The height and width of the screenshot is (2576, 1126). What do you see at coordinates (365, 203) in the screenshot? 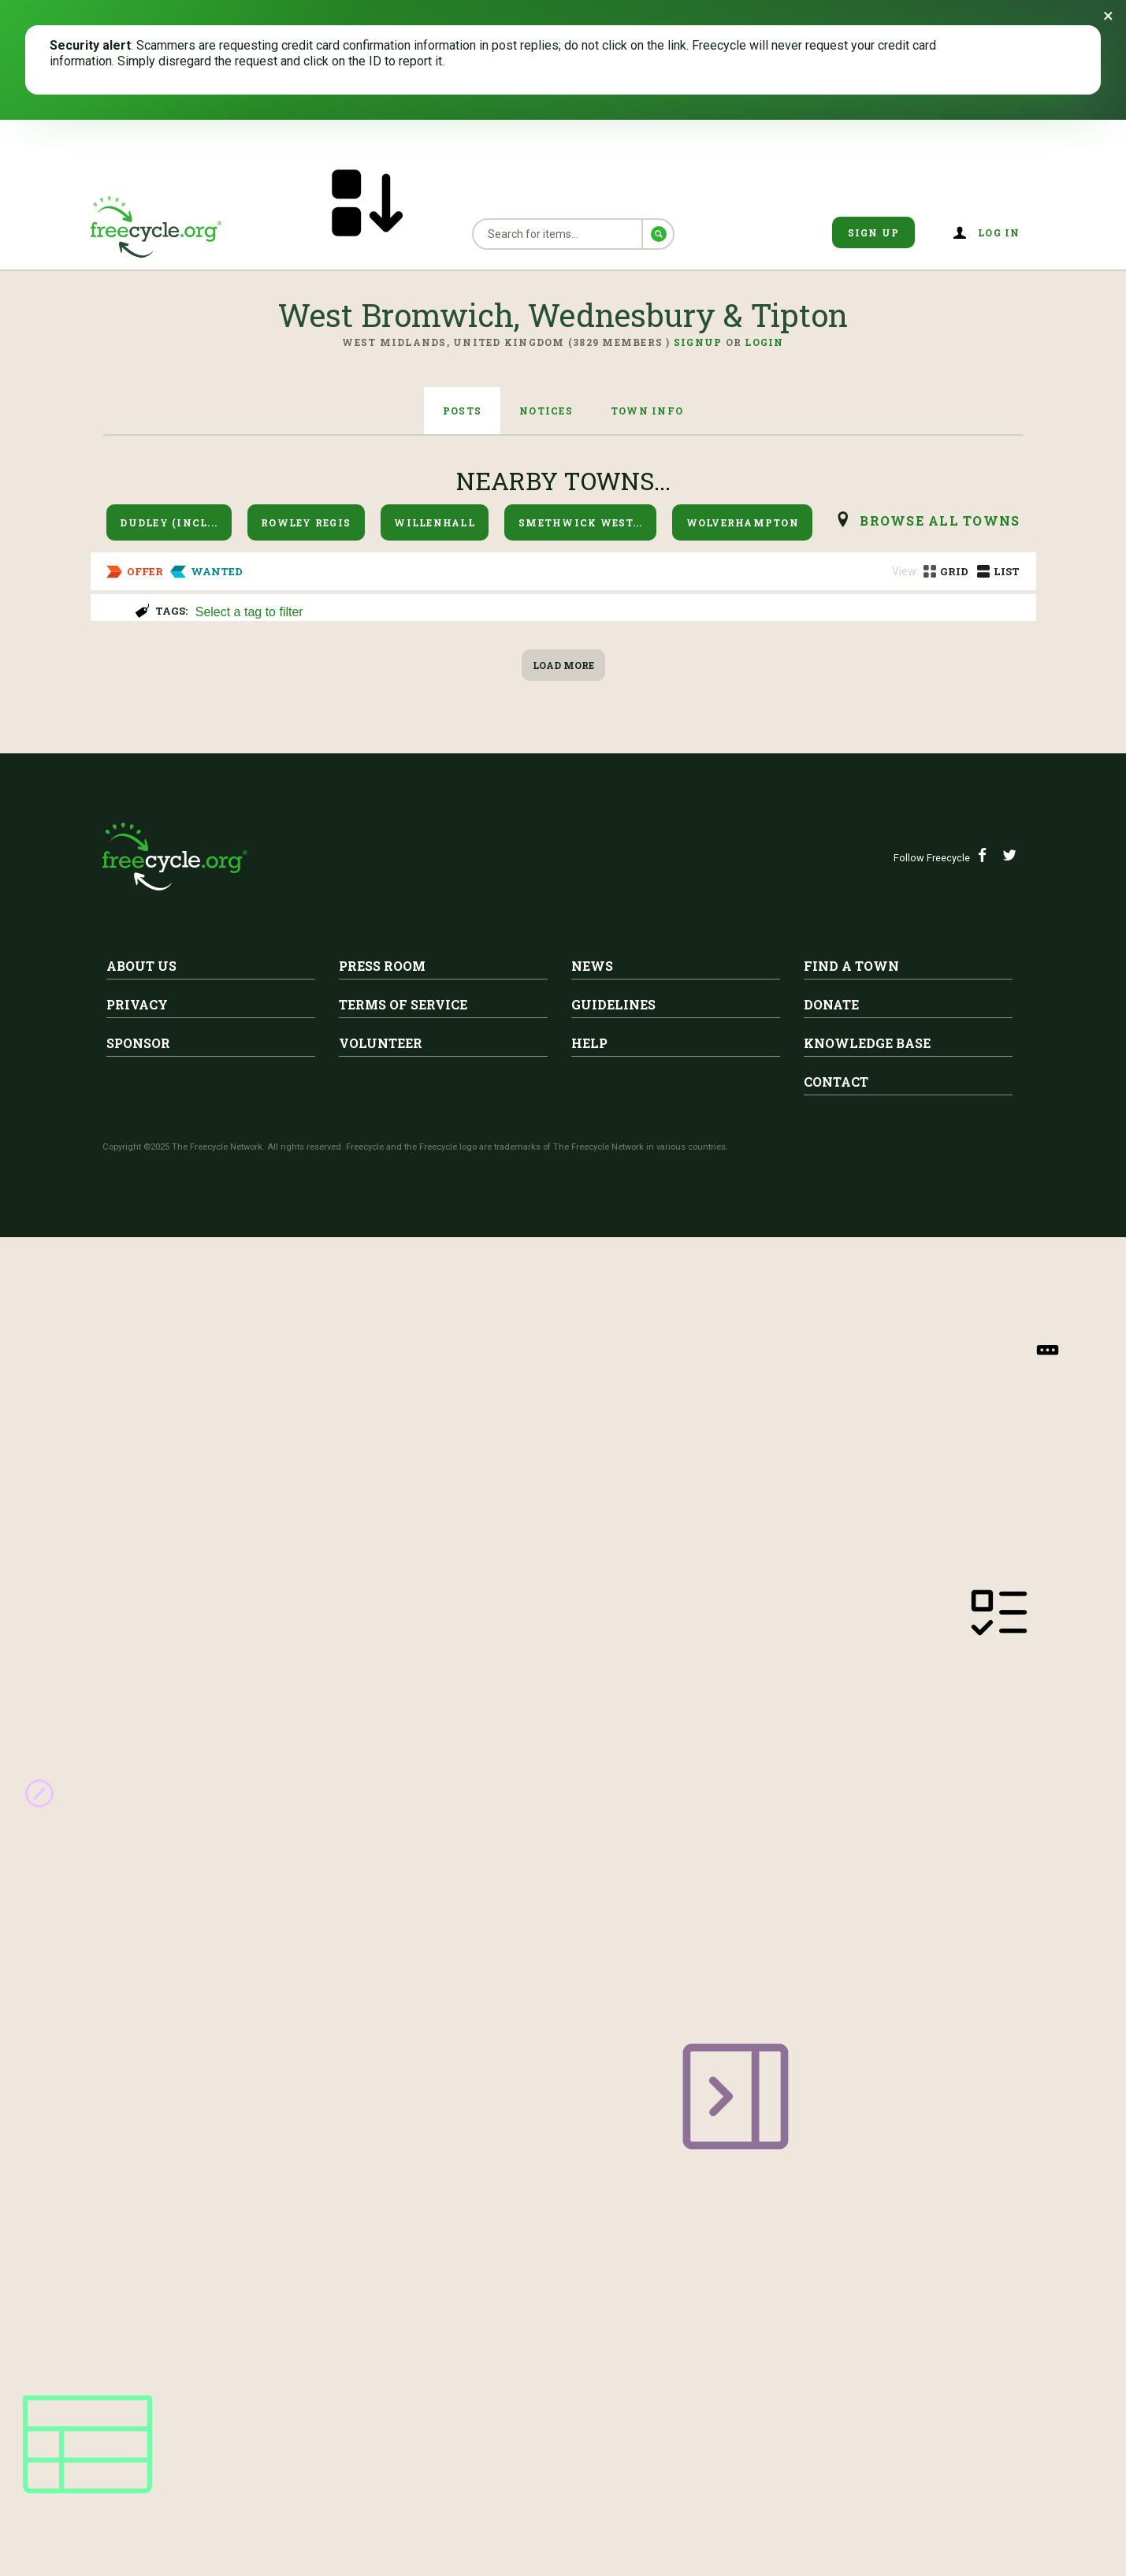
I see `sort items in descending order` at bounding box center [365, 203].